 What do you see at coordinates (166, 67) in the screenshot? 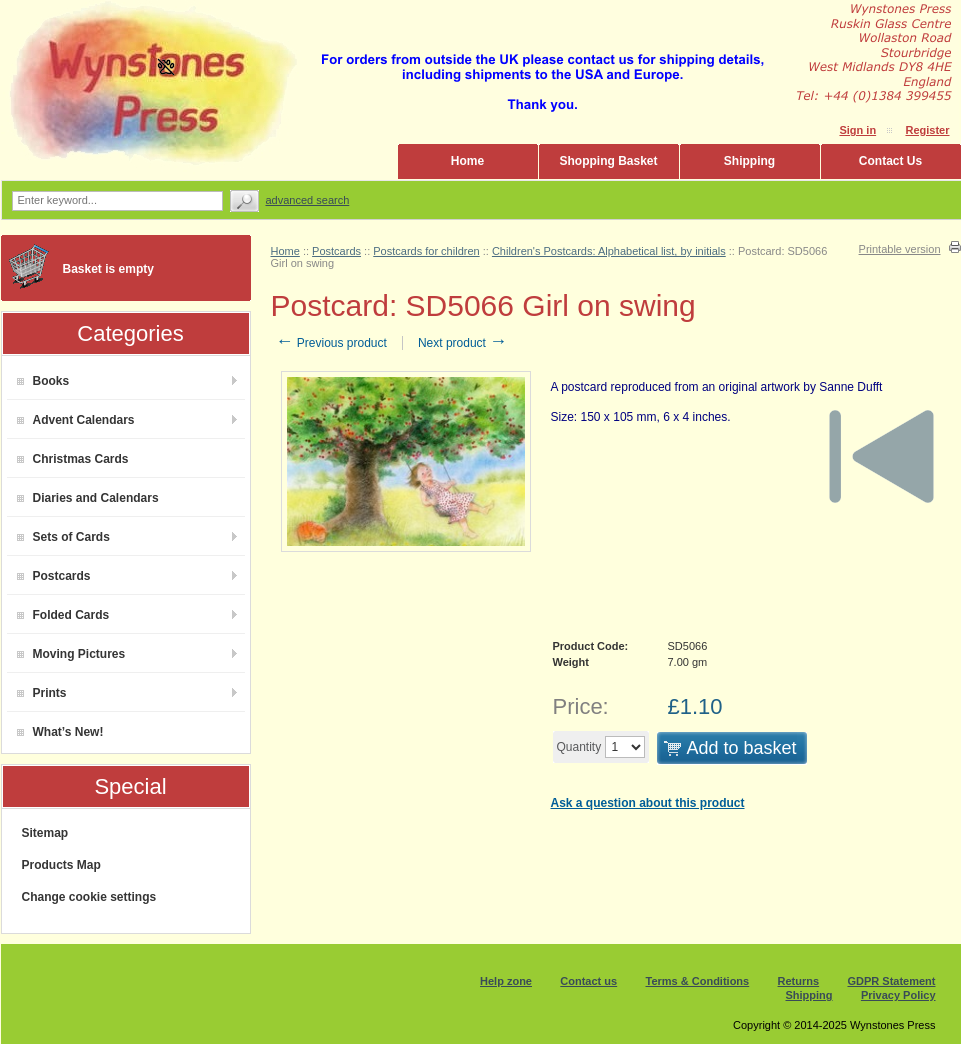
I see `disable pet-friendly filter` at bounding box center [166, 67].